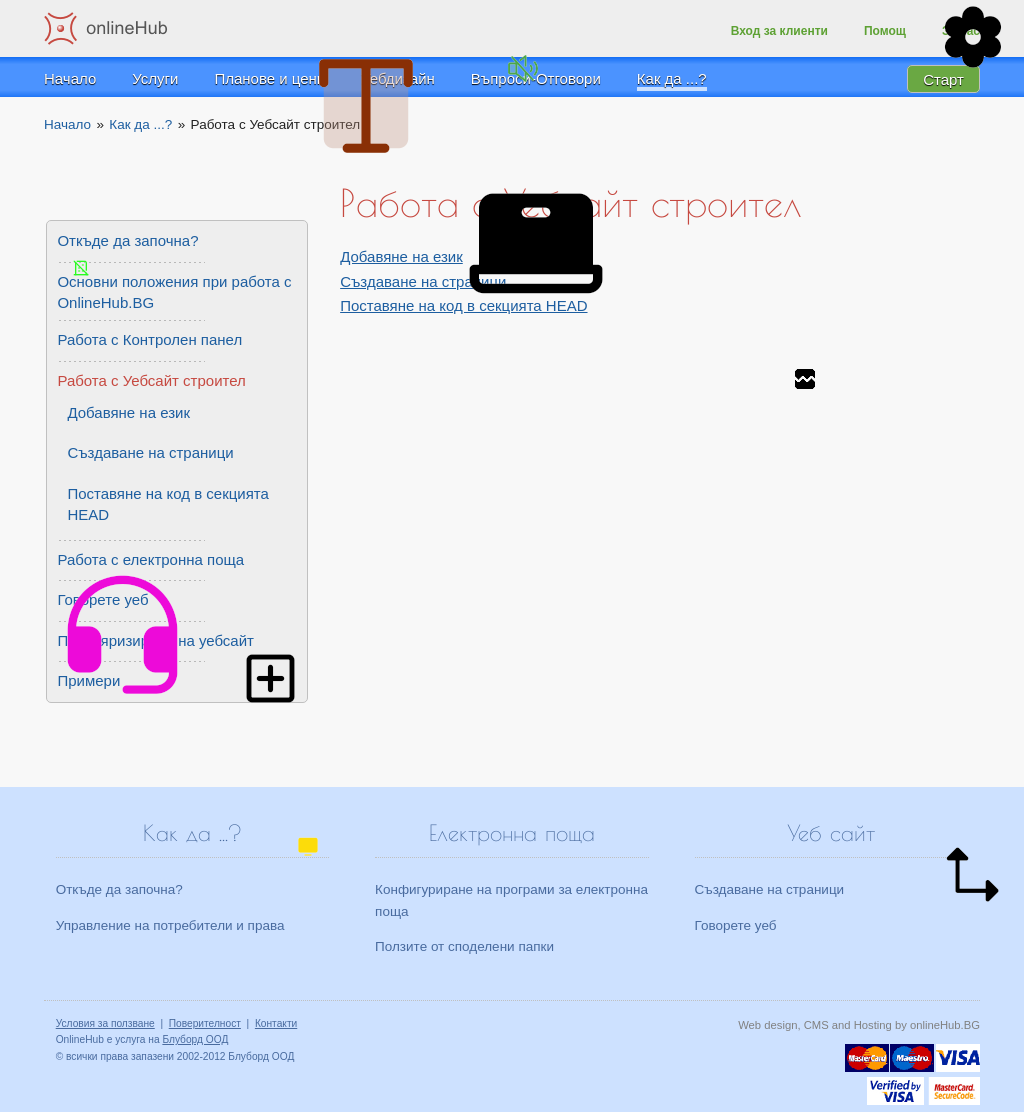 The image size is (1024, 1112). I want to click on switch to desktop view, so click(536, 241).